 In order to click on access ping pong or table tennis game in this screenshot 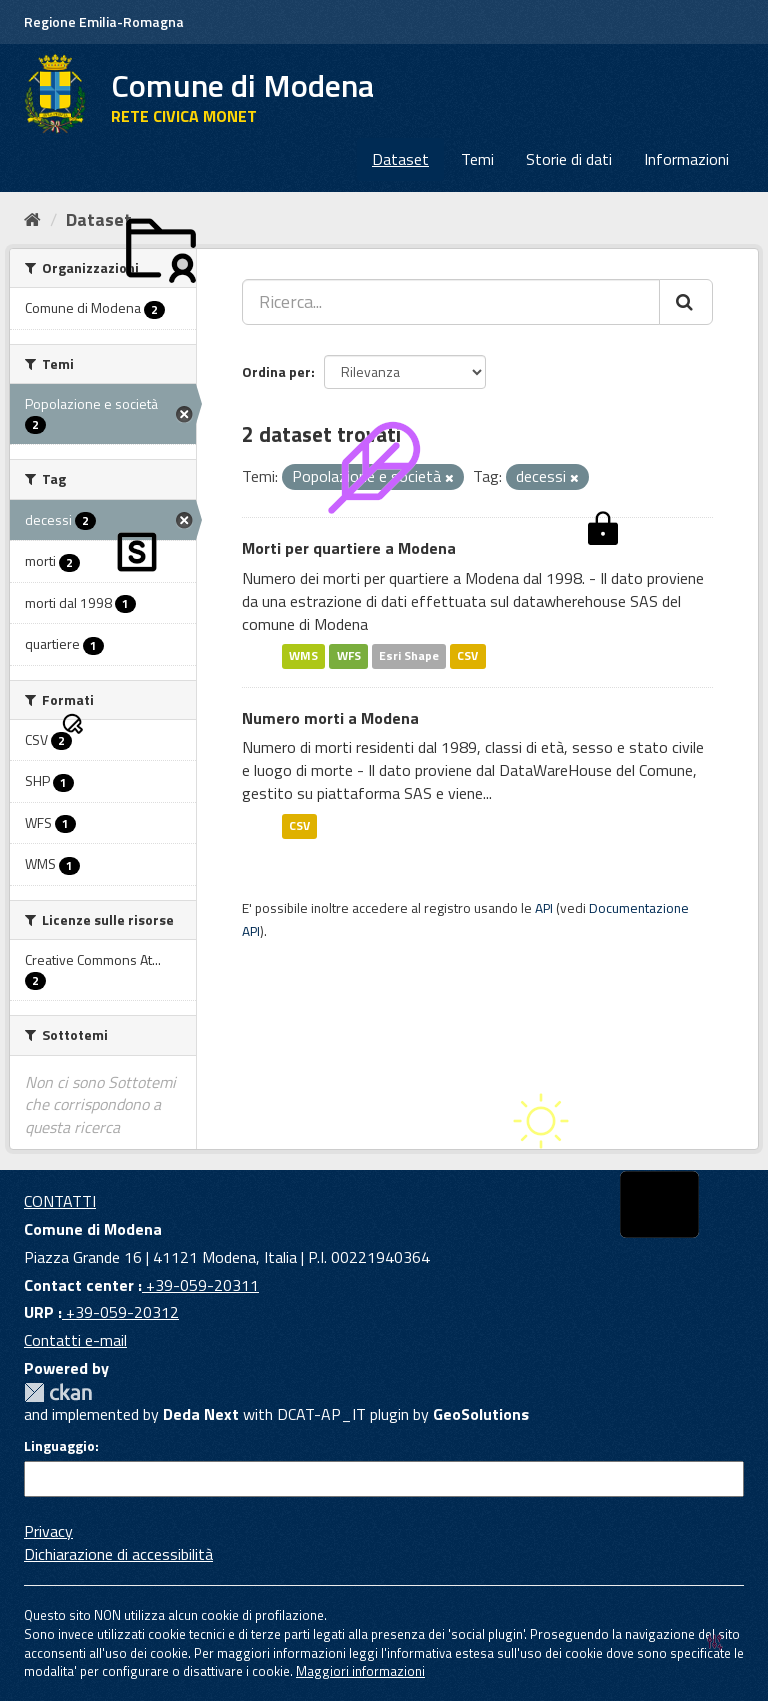, I will do `click(72, 723)`.